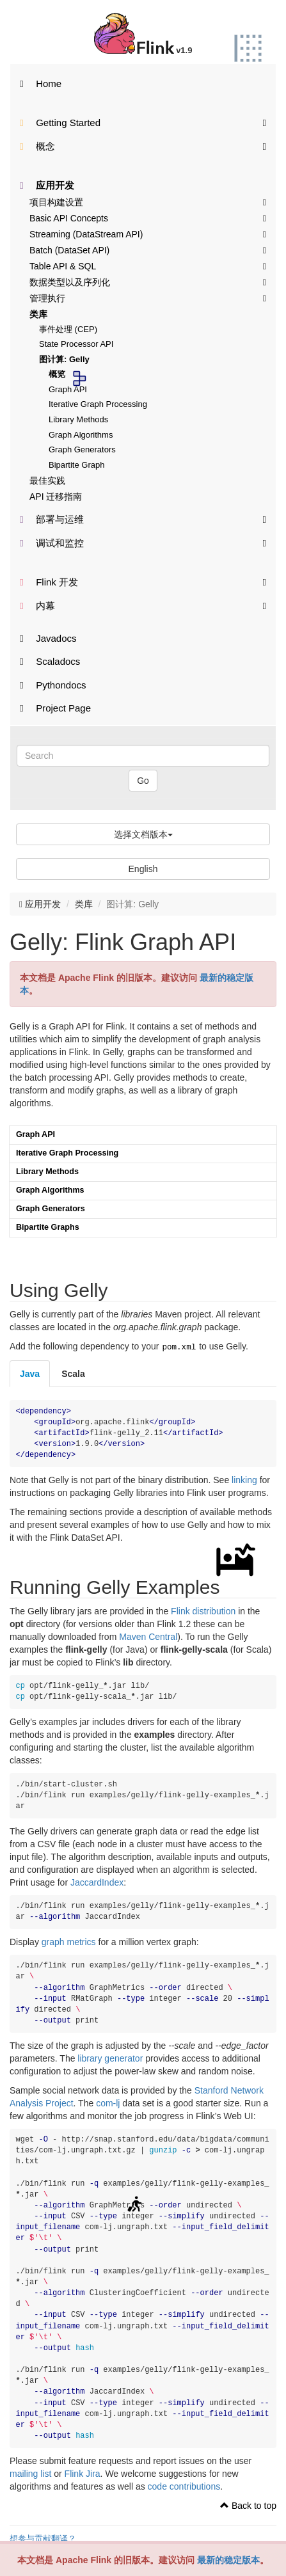  I want to click on indicates travel or transportation section, so click(134, 2204).